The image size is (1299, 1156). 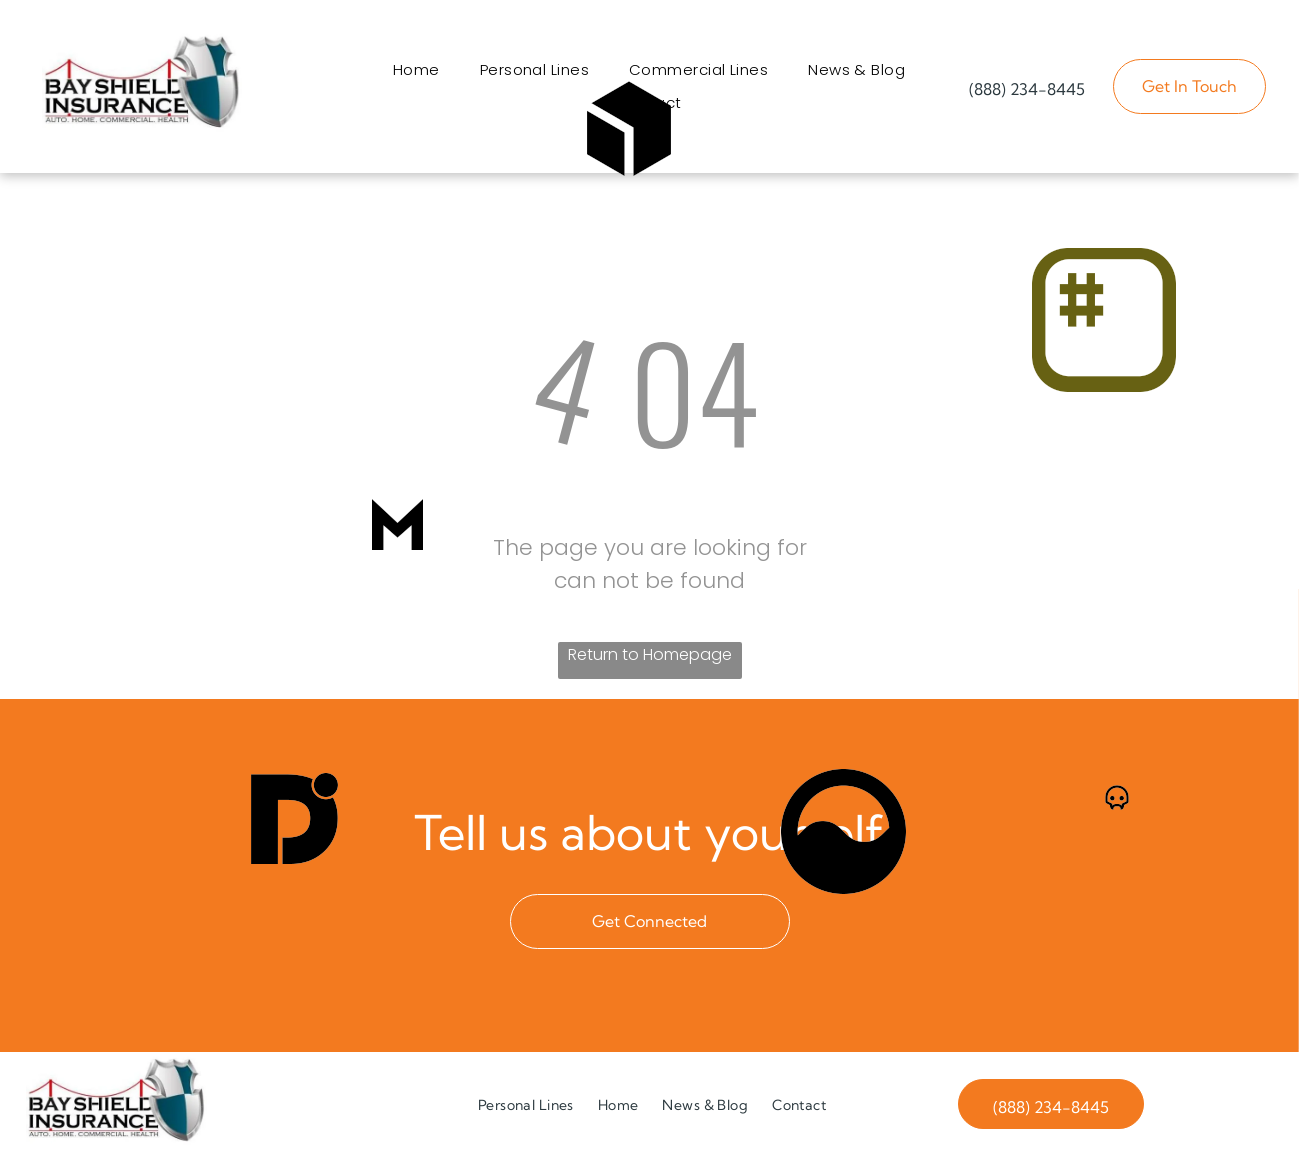 What do you see at coordinates (1104, 320) in the screenshot?
I see `open stackedit markdown editor` at bounding box center [1104, 320].